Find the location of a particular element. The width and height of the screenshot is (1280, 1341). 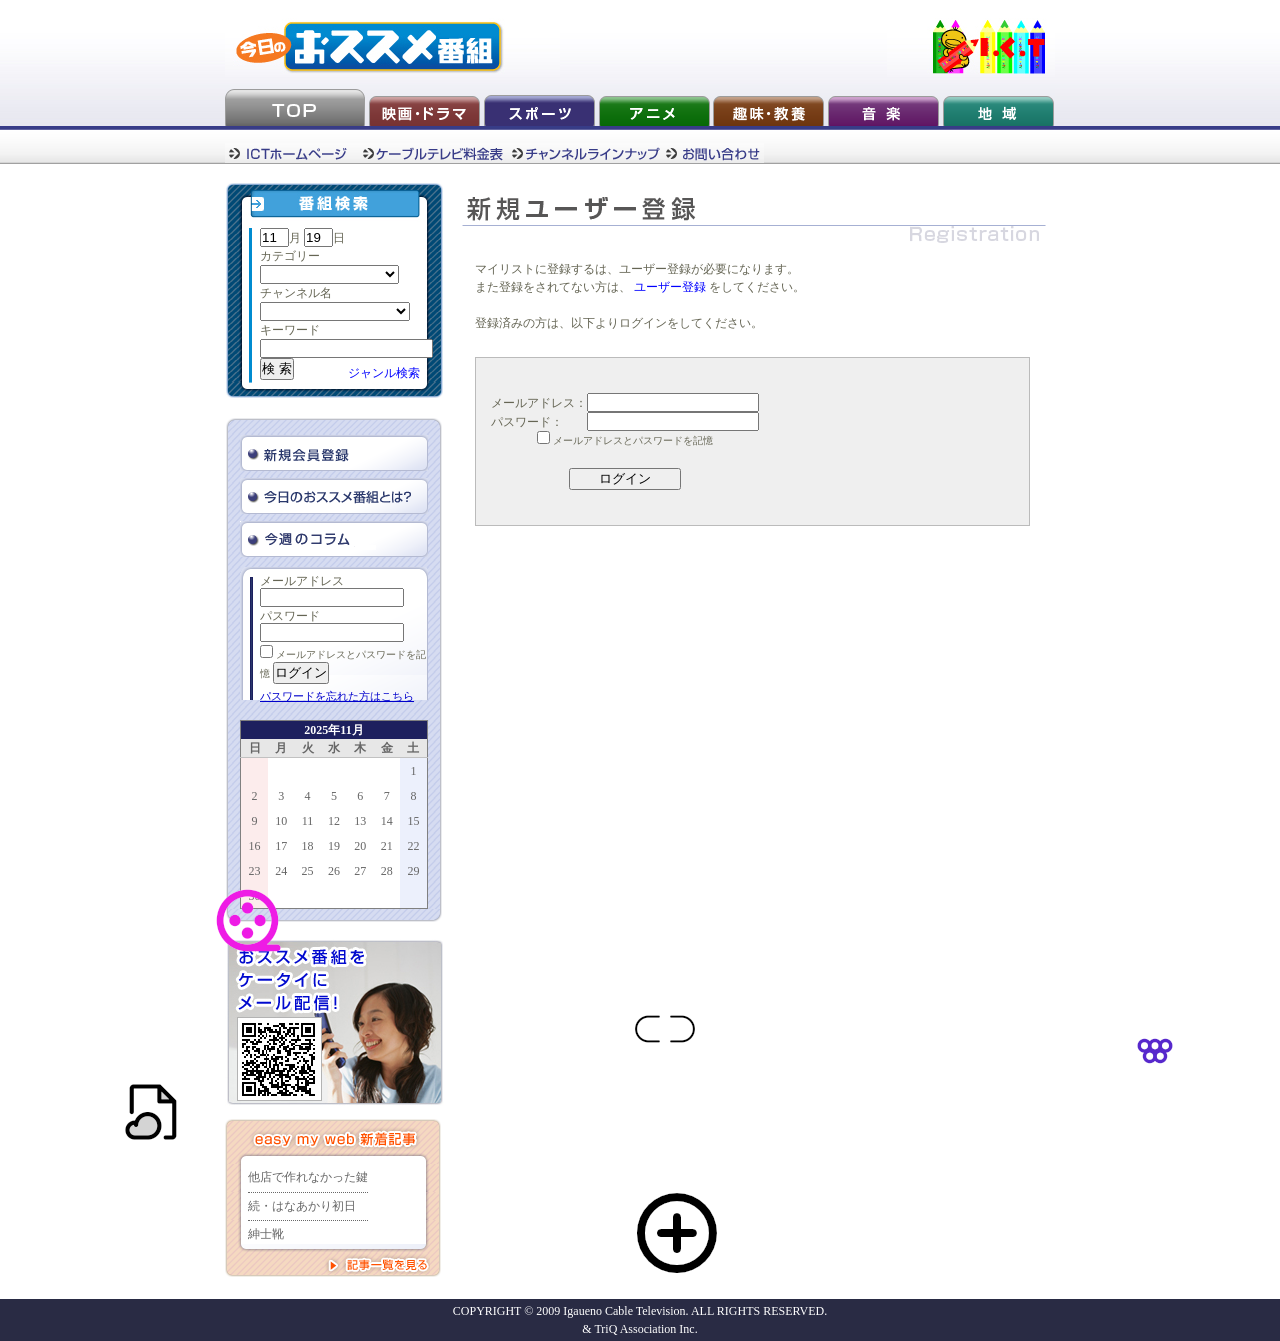

view olympics-related content or events is located at coordinates (1155, 1051).